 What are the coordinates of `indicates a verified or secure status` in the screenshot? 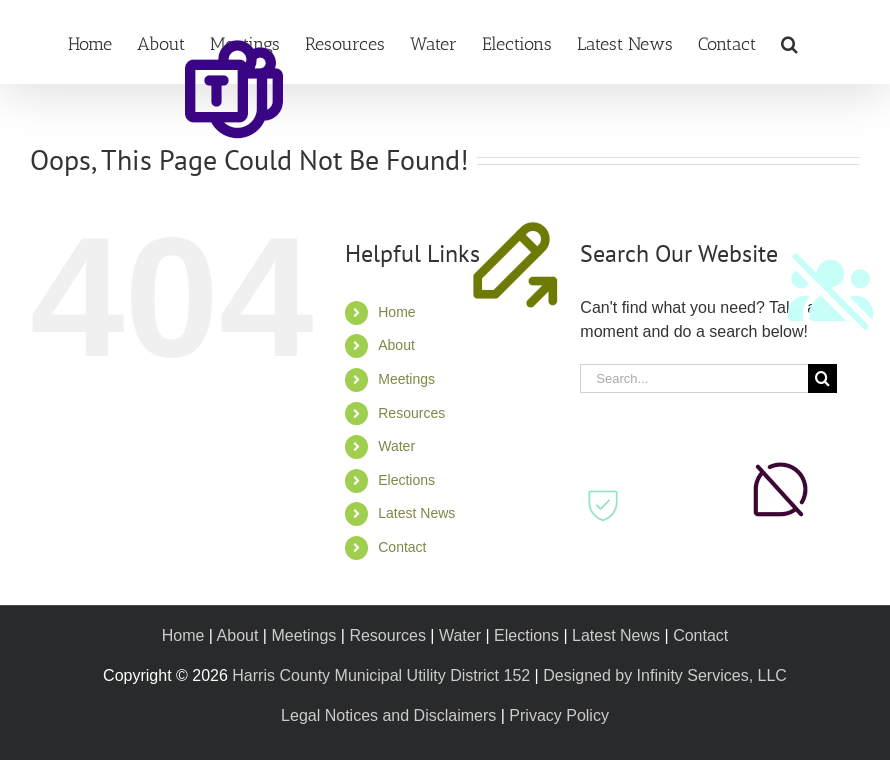 It's located at (603, 504).